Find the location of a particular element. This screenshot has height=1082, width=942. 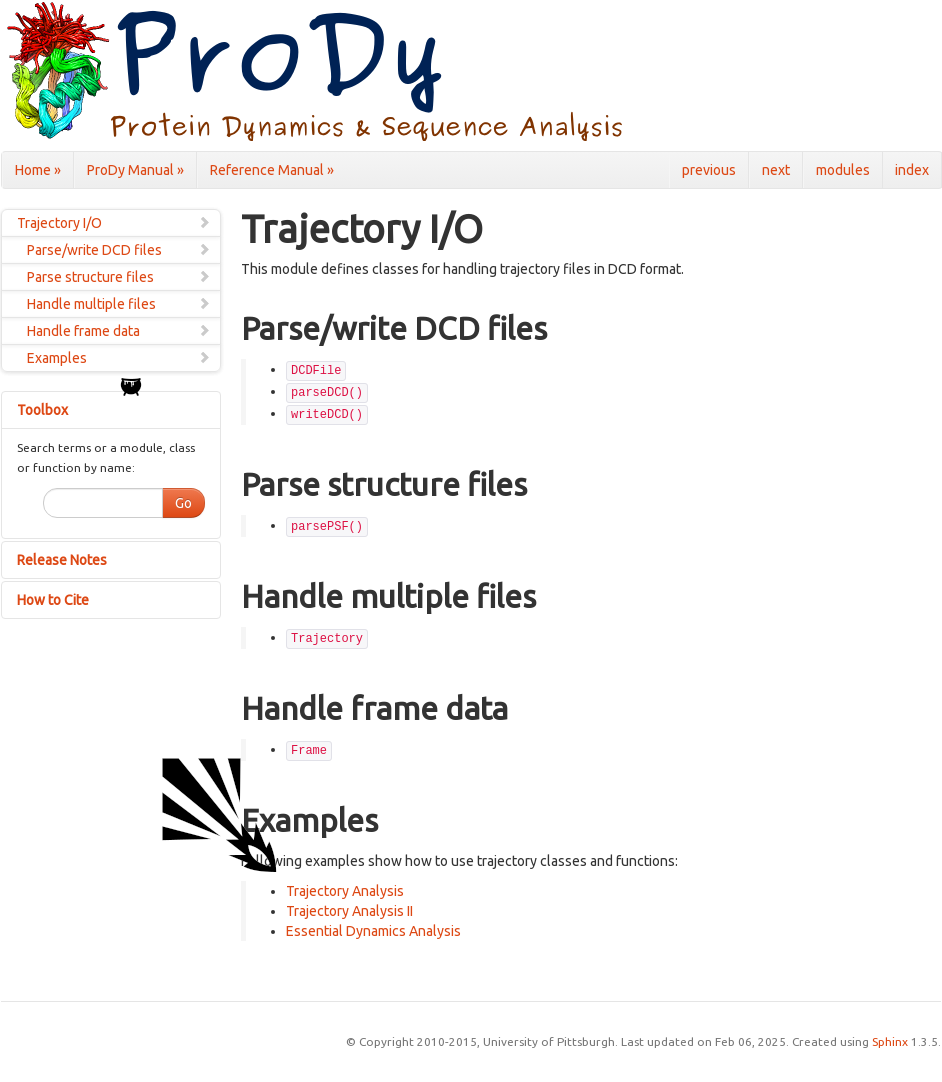

incoming attack or threat warning is located at coordinates (219, 815).